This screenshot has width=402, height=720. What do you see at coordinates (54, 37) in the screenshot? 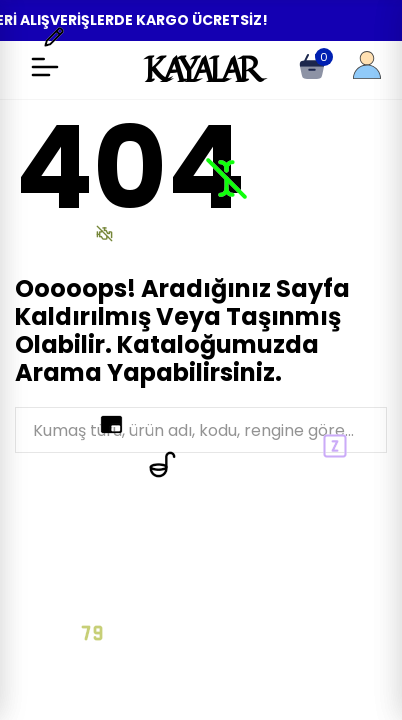
I see `edit content or settings` at bounding box center [54, 37].